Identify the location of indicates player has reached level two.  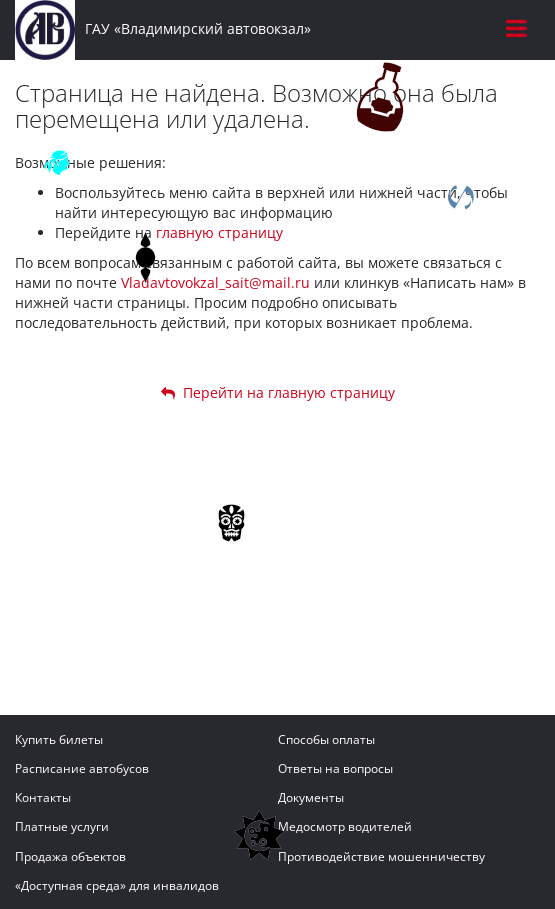
(145, 257).